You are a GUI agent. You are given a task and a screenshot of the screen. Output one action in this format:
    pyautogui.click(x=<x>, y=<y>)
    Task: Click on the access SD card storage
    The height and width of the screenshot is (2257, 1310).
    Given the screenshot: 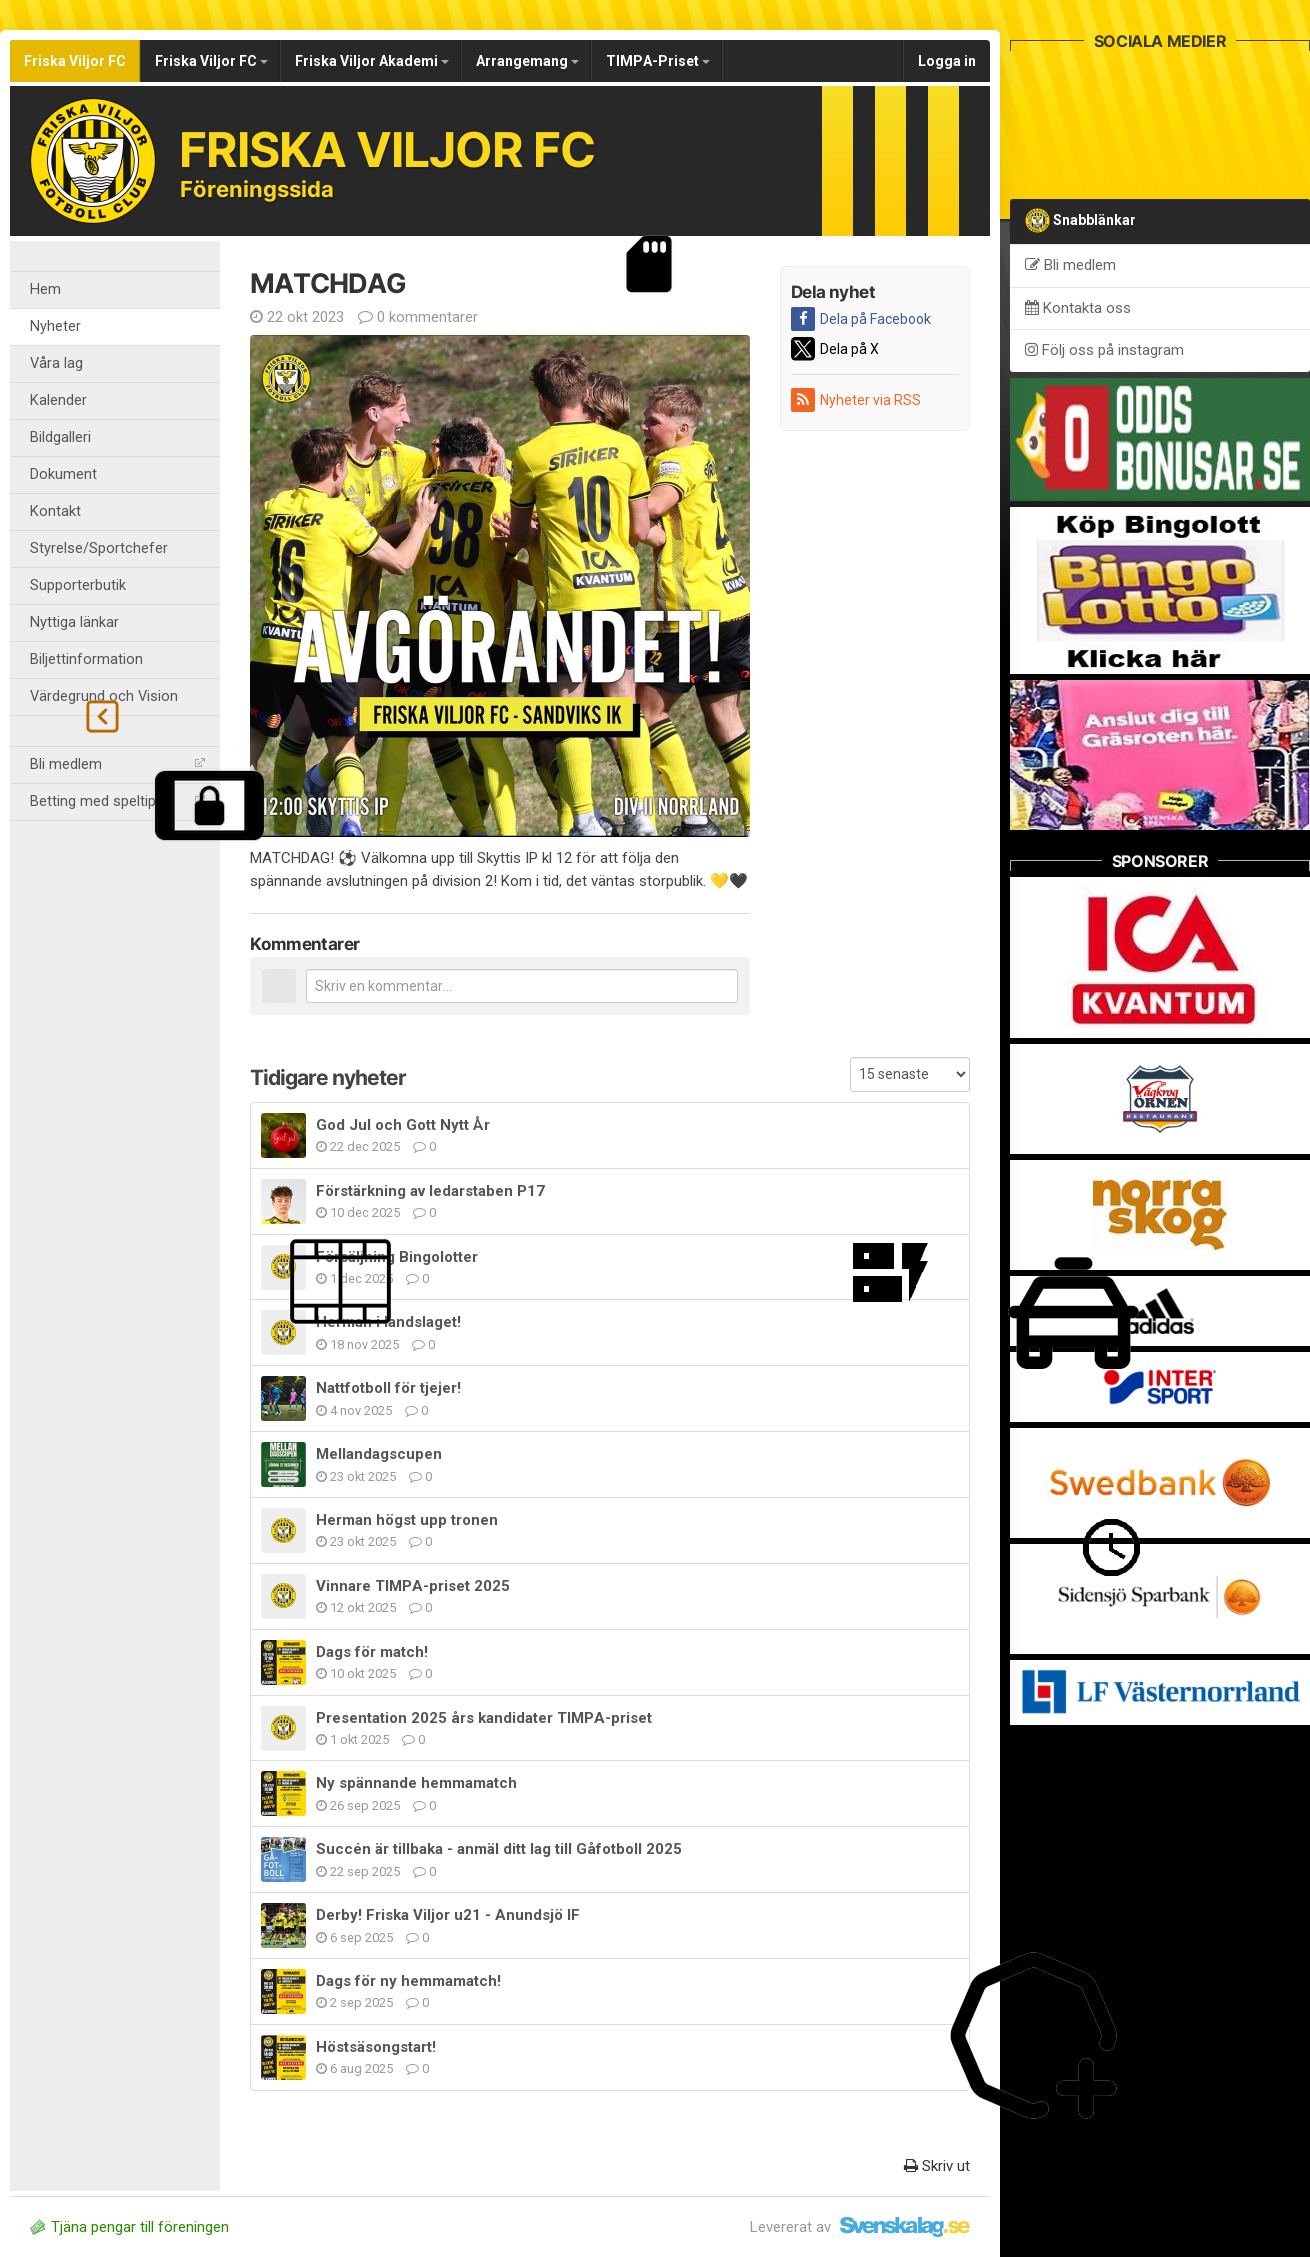 What is the action you would take?
    pyautogui.click(x=649, y=264)
    